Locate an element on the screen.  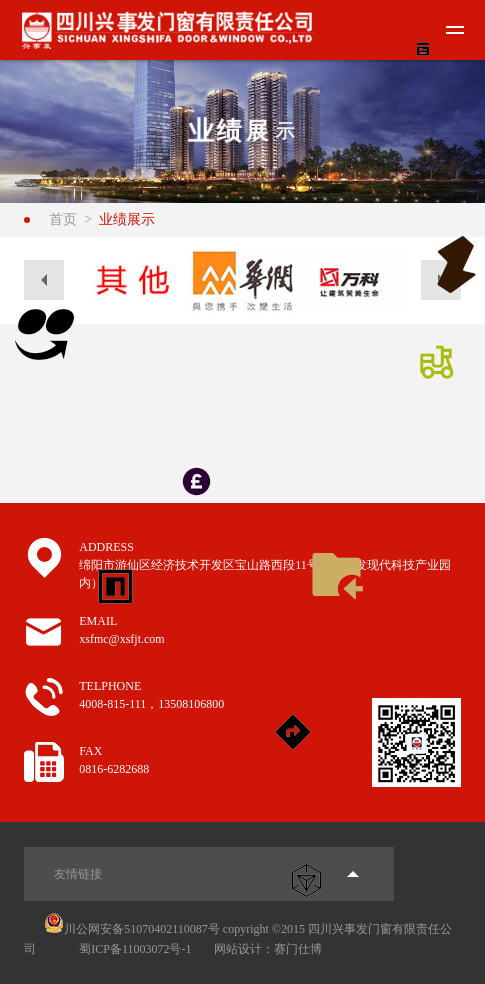
open the iFood delivery app is located at coordinates (44, 334).